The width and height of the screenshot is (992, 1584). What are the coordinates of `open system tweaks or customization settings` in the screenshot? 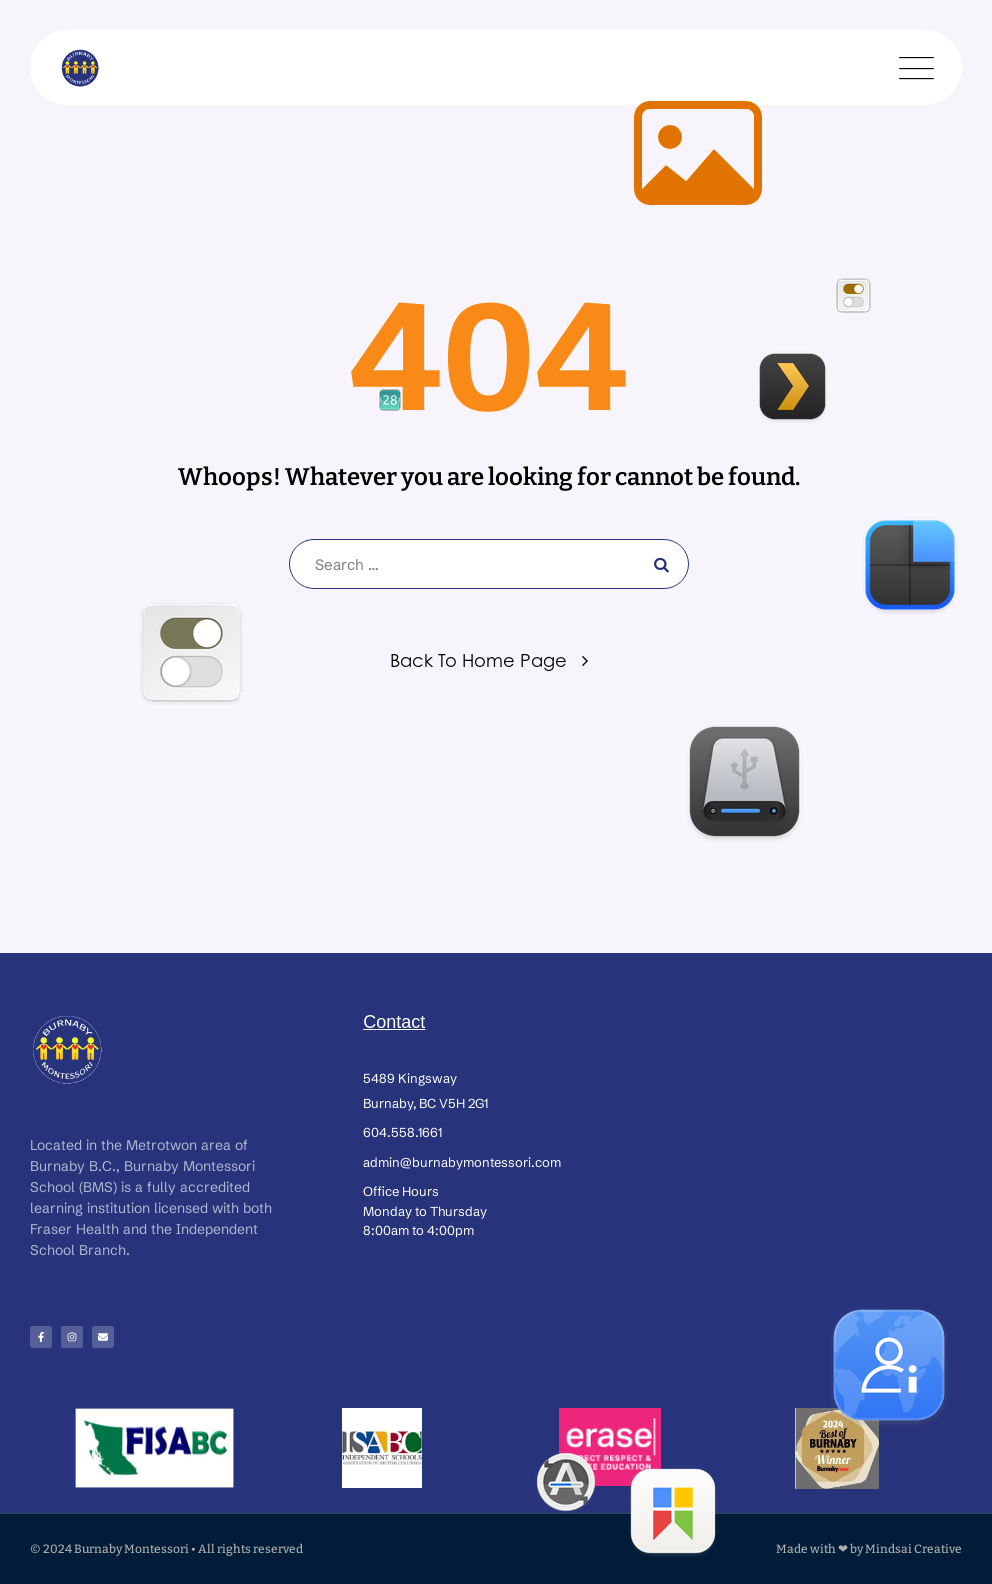 It's located at (191, 652).